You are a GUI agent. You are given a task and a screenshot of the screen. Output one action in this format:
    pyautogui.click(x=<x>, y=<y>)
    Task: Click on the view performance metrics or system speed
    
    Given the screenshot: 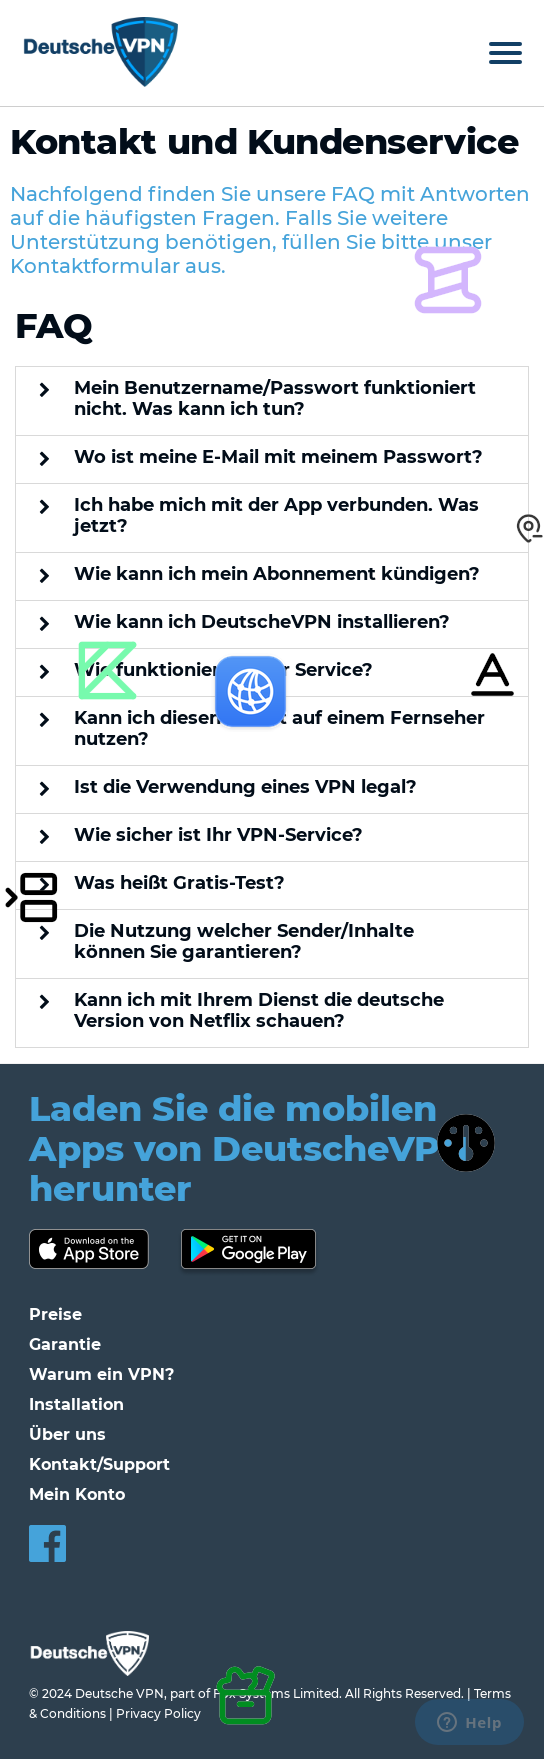 What is the action you would take?
    pyautogui.click(x=466, y=1143)
    